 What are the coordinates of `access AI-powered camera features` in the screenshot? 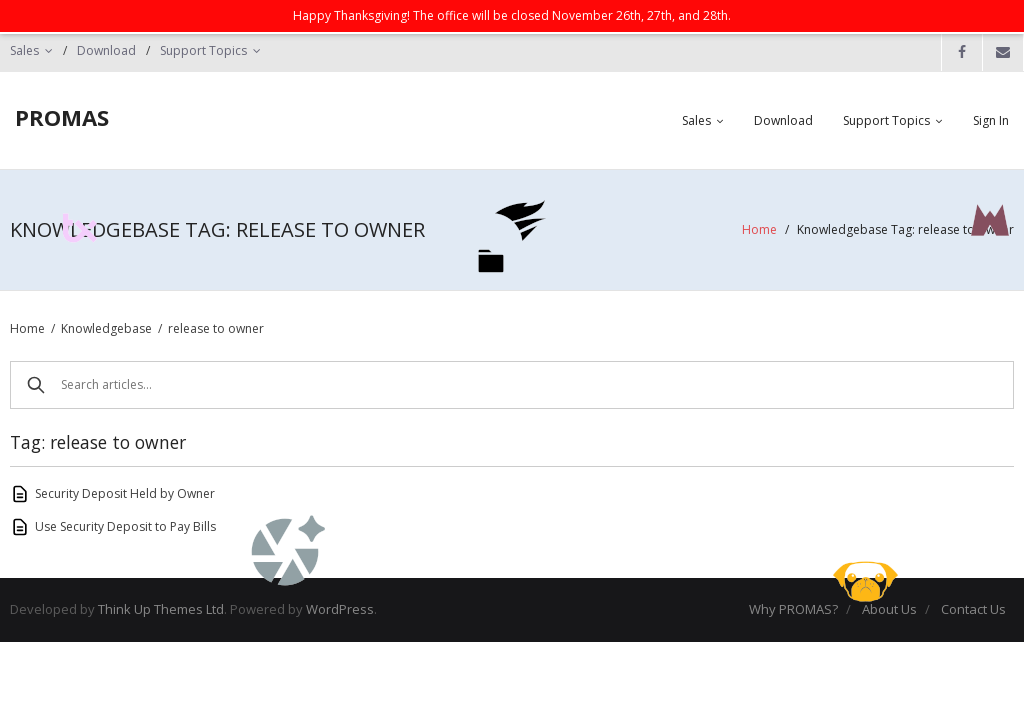 It's located at (285, 552).